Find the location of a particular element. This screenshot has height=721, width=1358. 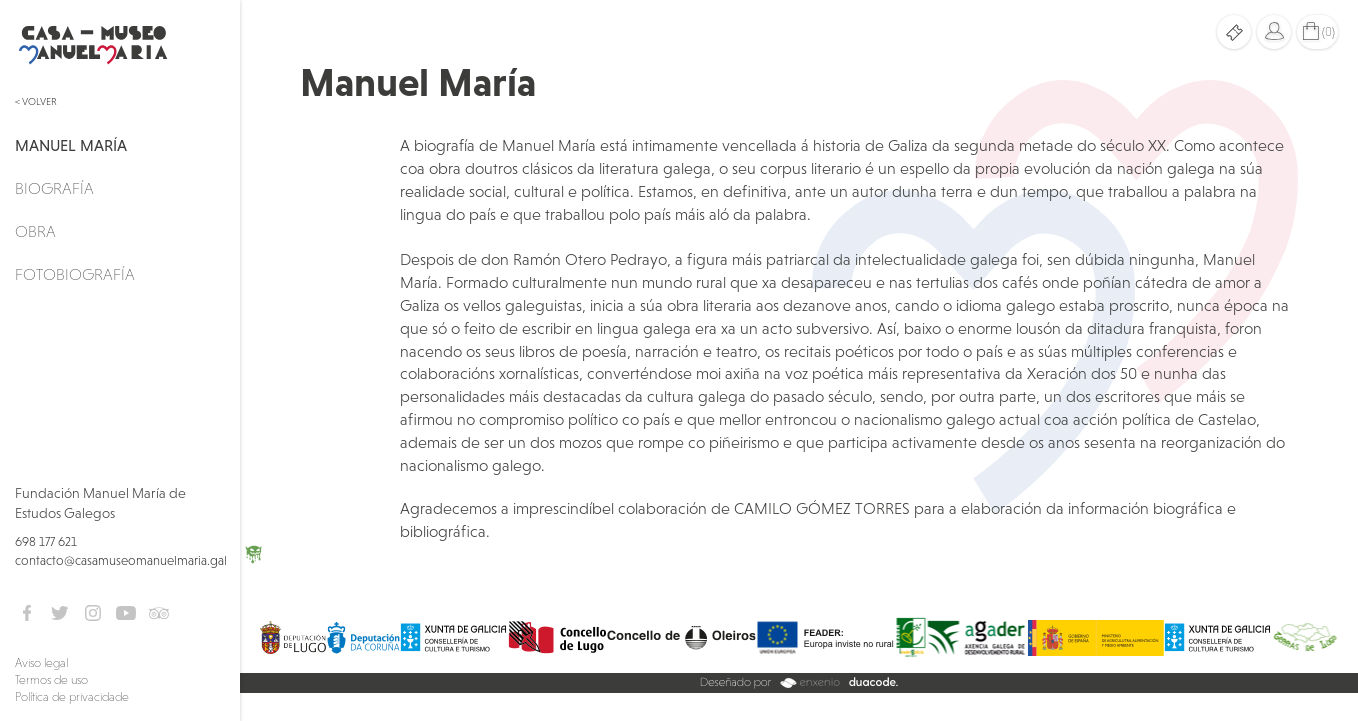

equip a diving dagger weapon is located at coordinates (525, 637).